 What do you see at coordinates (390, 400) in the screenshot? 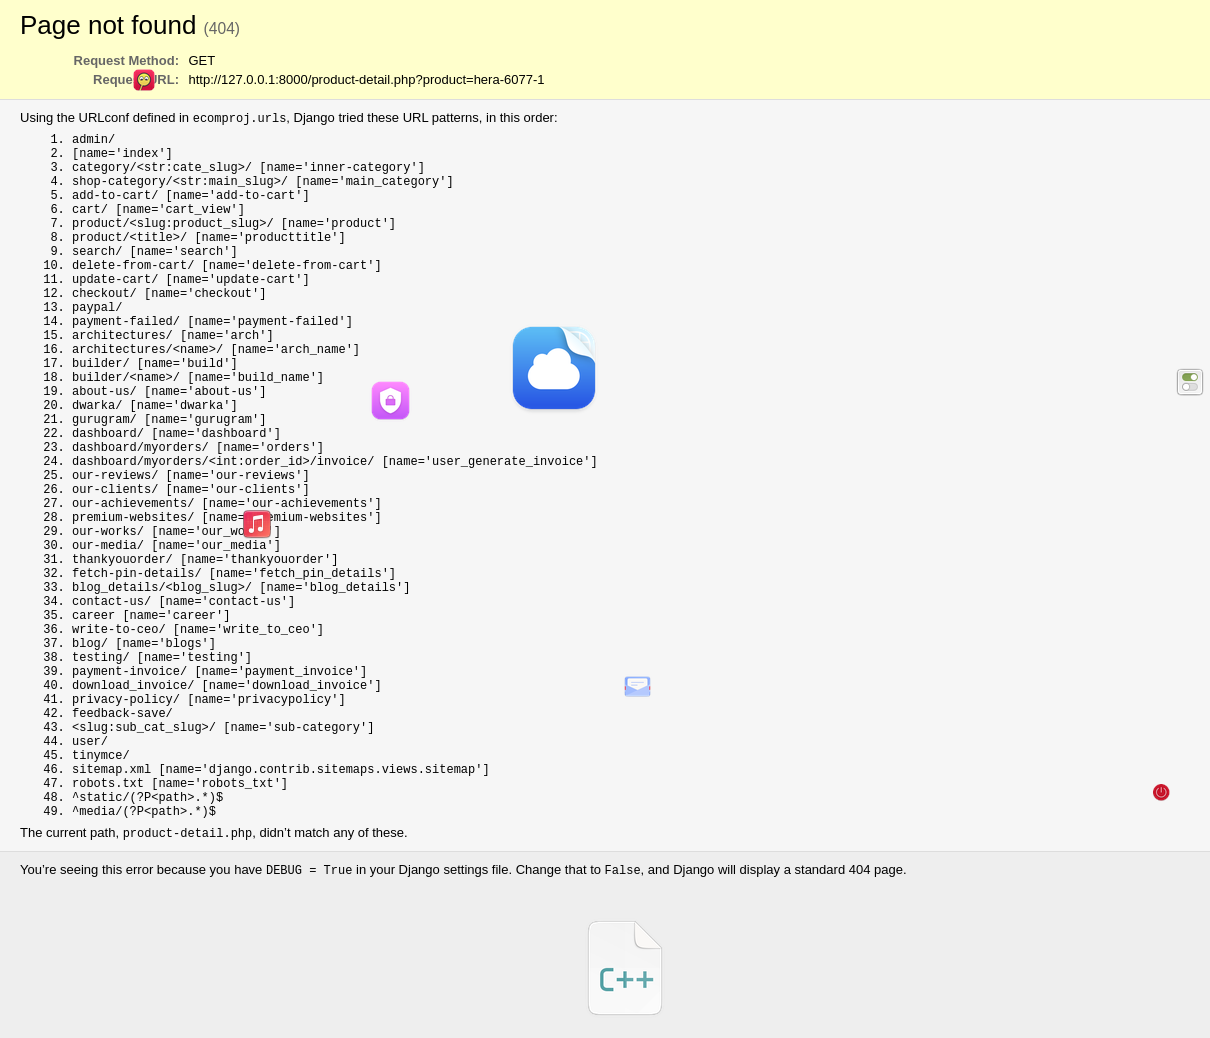
I see `open ente auth two-factor authentication app` at bounding box center [390, 400].